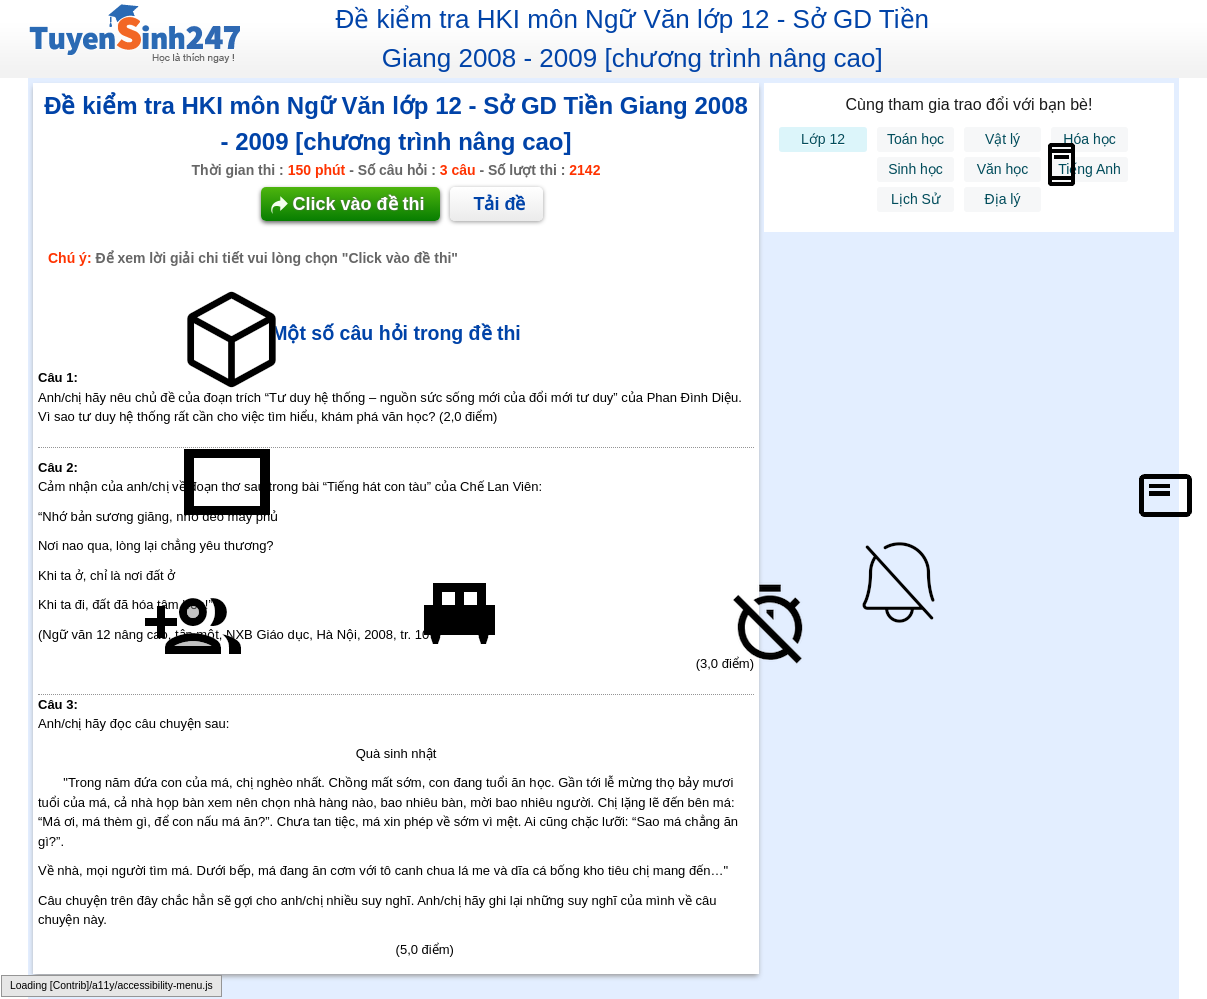 The height and width of the screenshot is (999, 1207). Describe the element at coordinates (1061, 164) in the screenshot. I see `view mobile ad placements` at that location.